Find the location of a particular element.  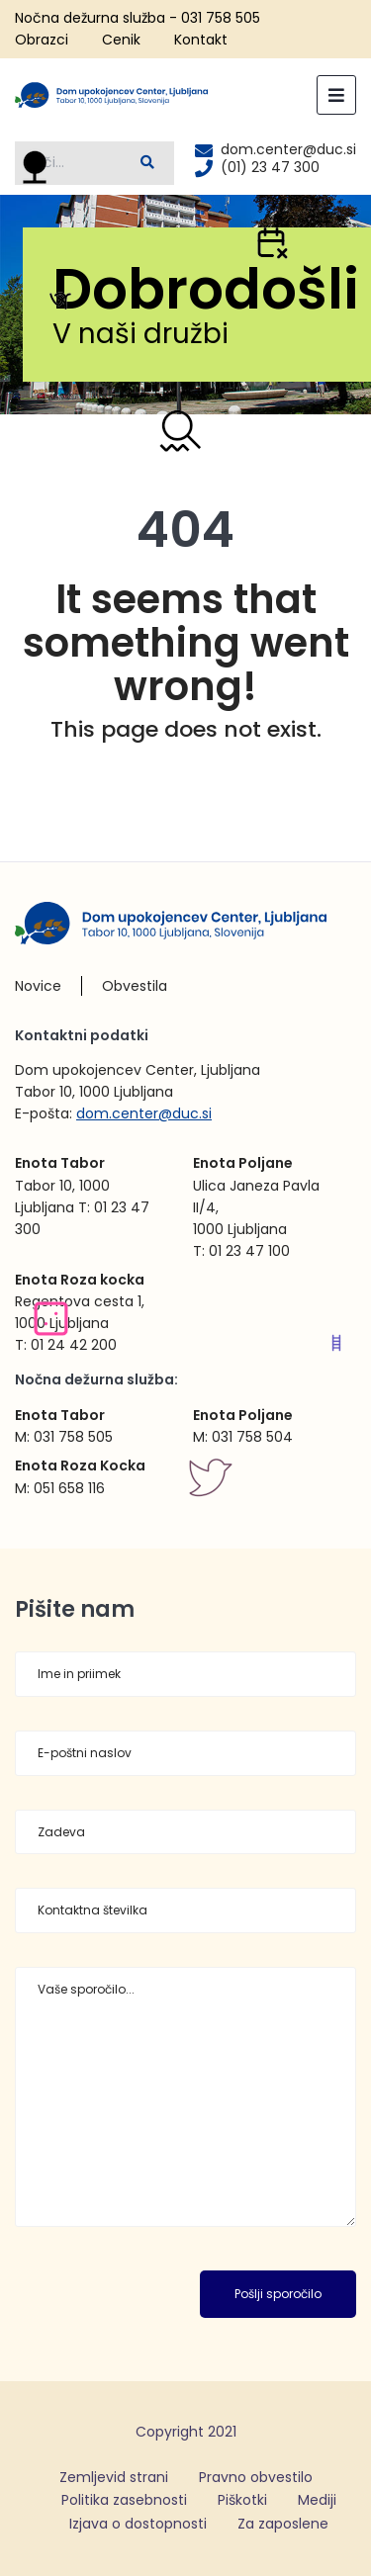

perform a fuzzy or approximate search is located at coordinates (181, 429).